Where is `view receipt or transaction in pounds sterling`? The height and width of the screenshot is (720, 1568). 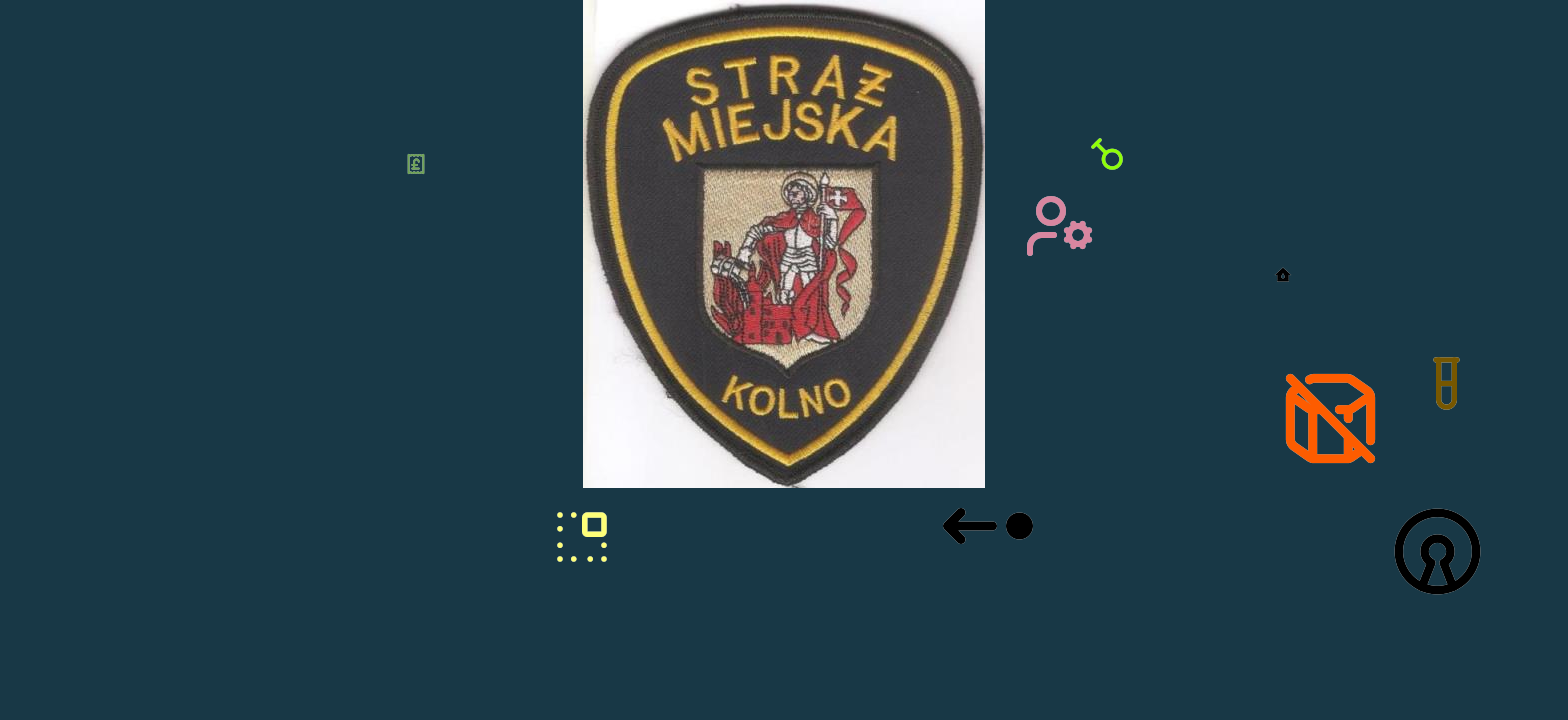
view receipt or transaction in pounds sterling is located at coordinates (416, 164).